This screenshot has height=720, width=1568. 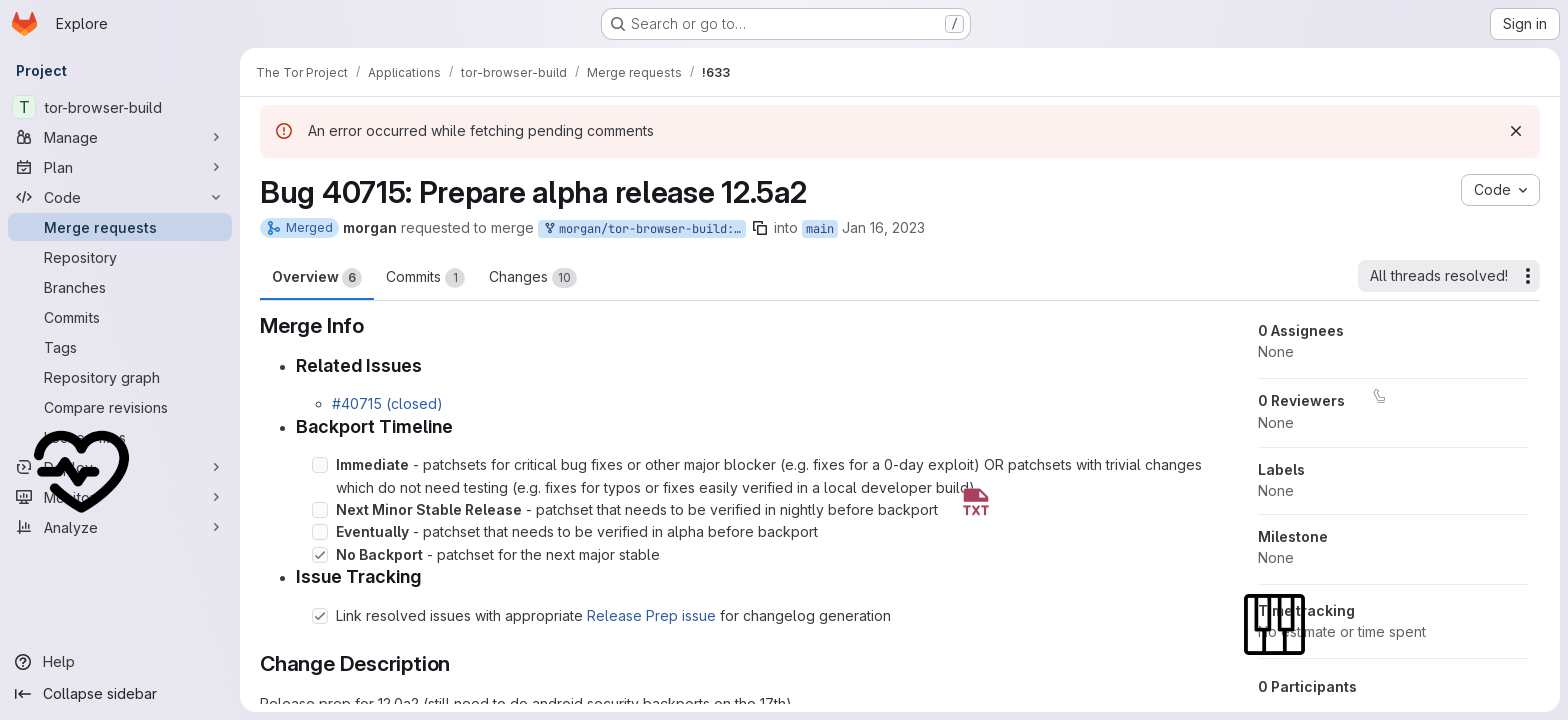 What do you see at coordinates (1379, 396) in the screenshot?
I see `select or reserve a seat` at bounding box center [1379, 396].